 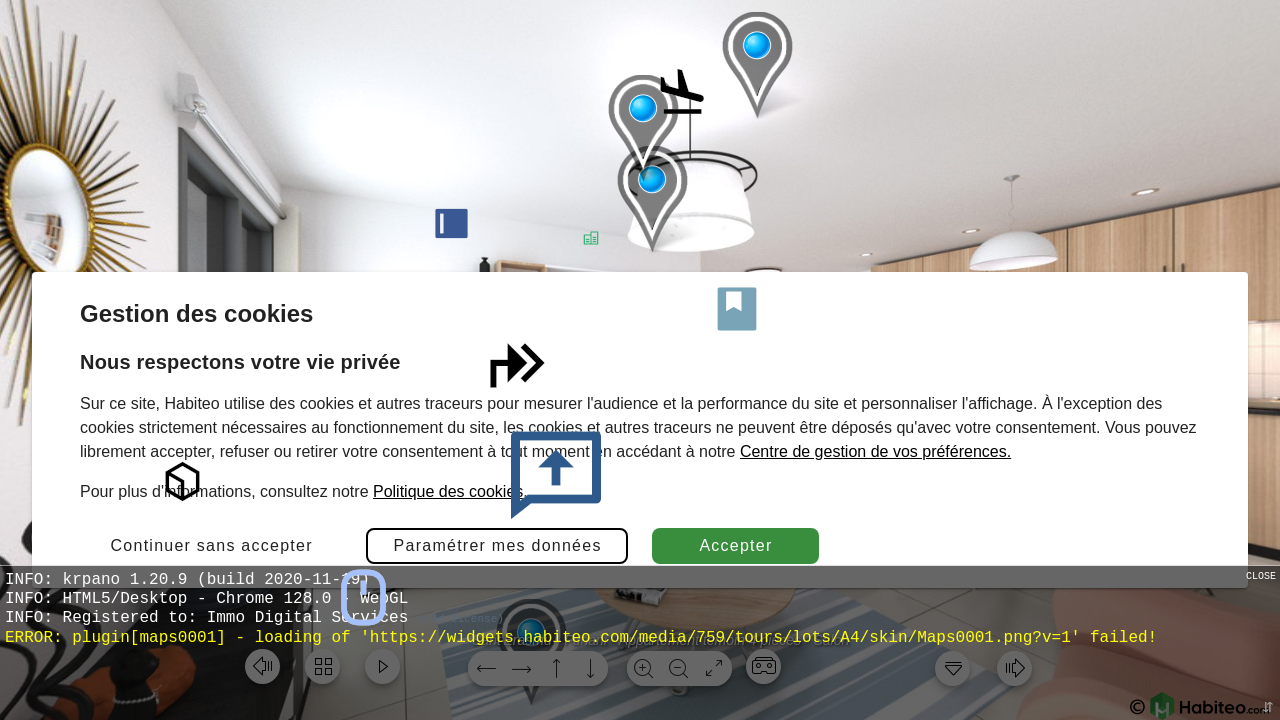 What do you see at coordinates (682, 92) in the screenshot?
I see `indicates arriving flight status` at bounding box center [682, 92].